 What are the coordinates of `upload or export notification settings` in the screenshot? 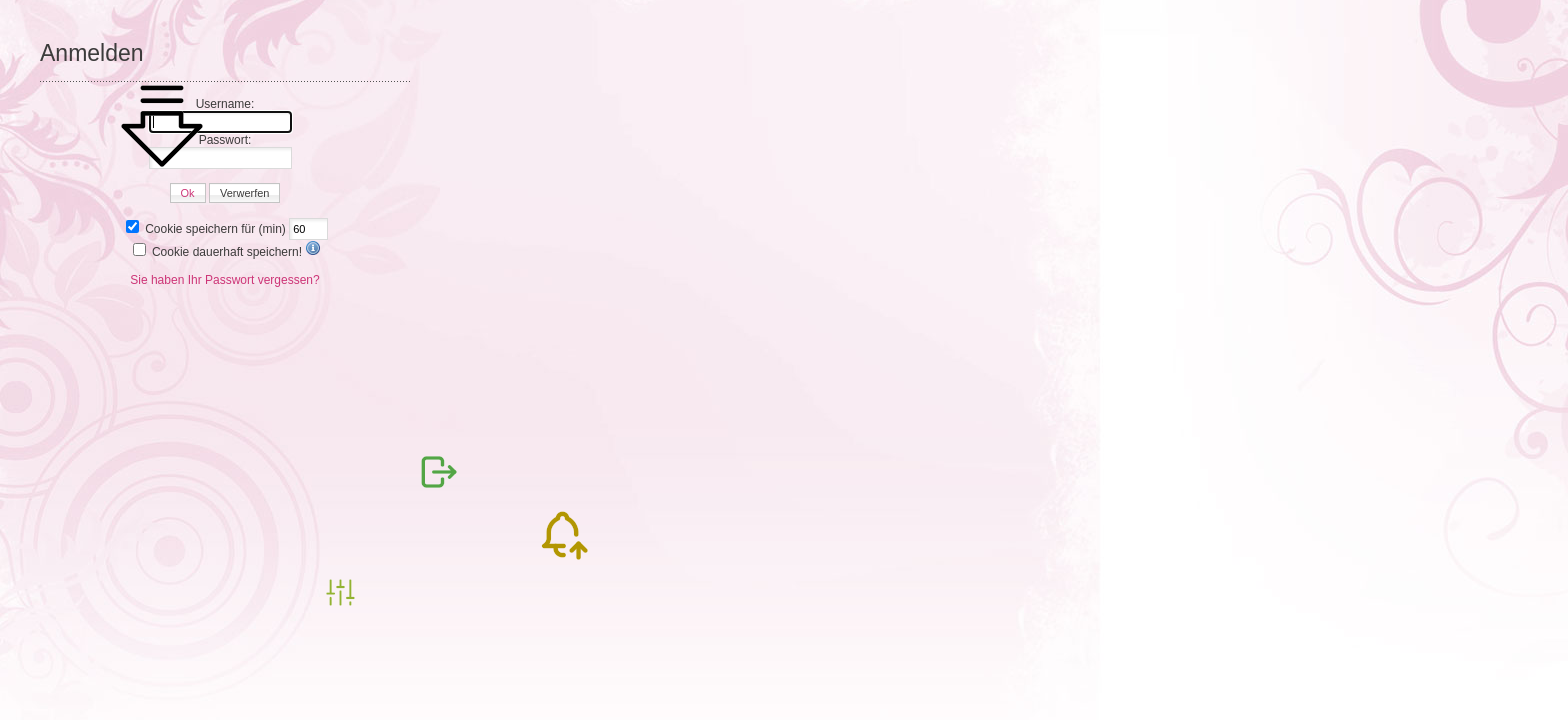 It's located at (562, 534).